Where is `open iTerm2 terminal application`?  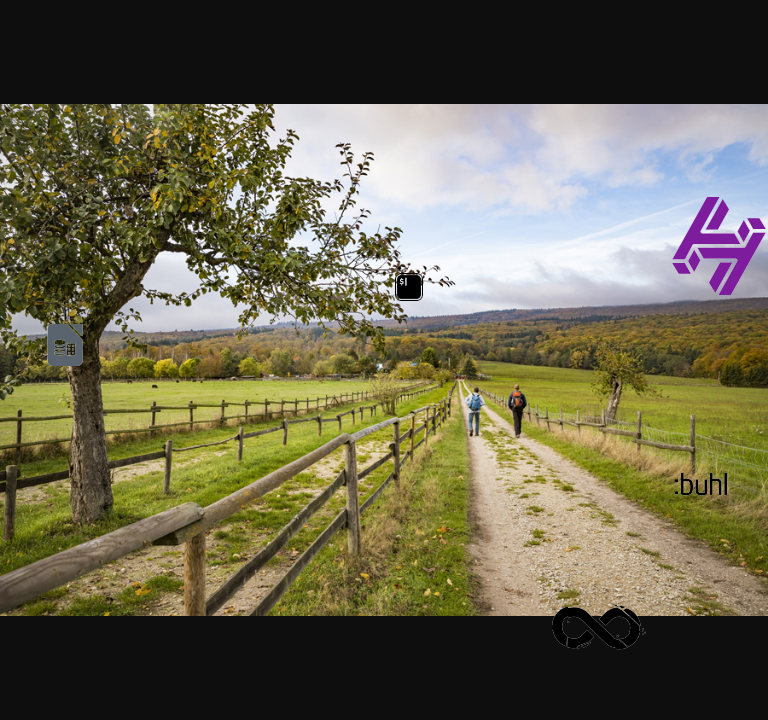
open iTerm2 terminal application is located at coordinates (409, 287).